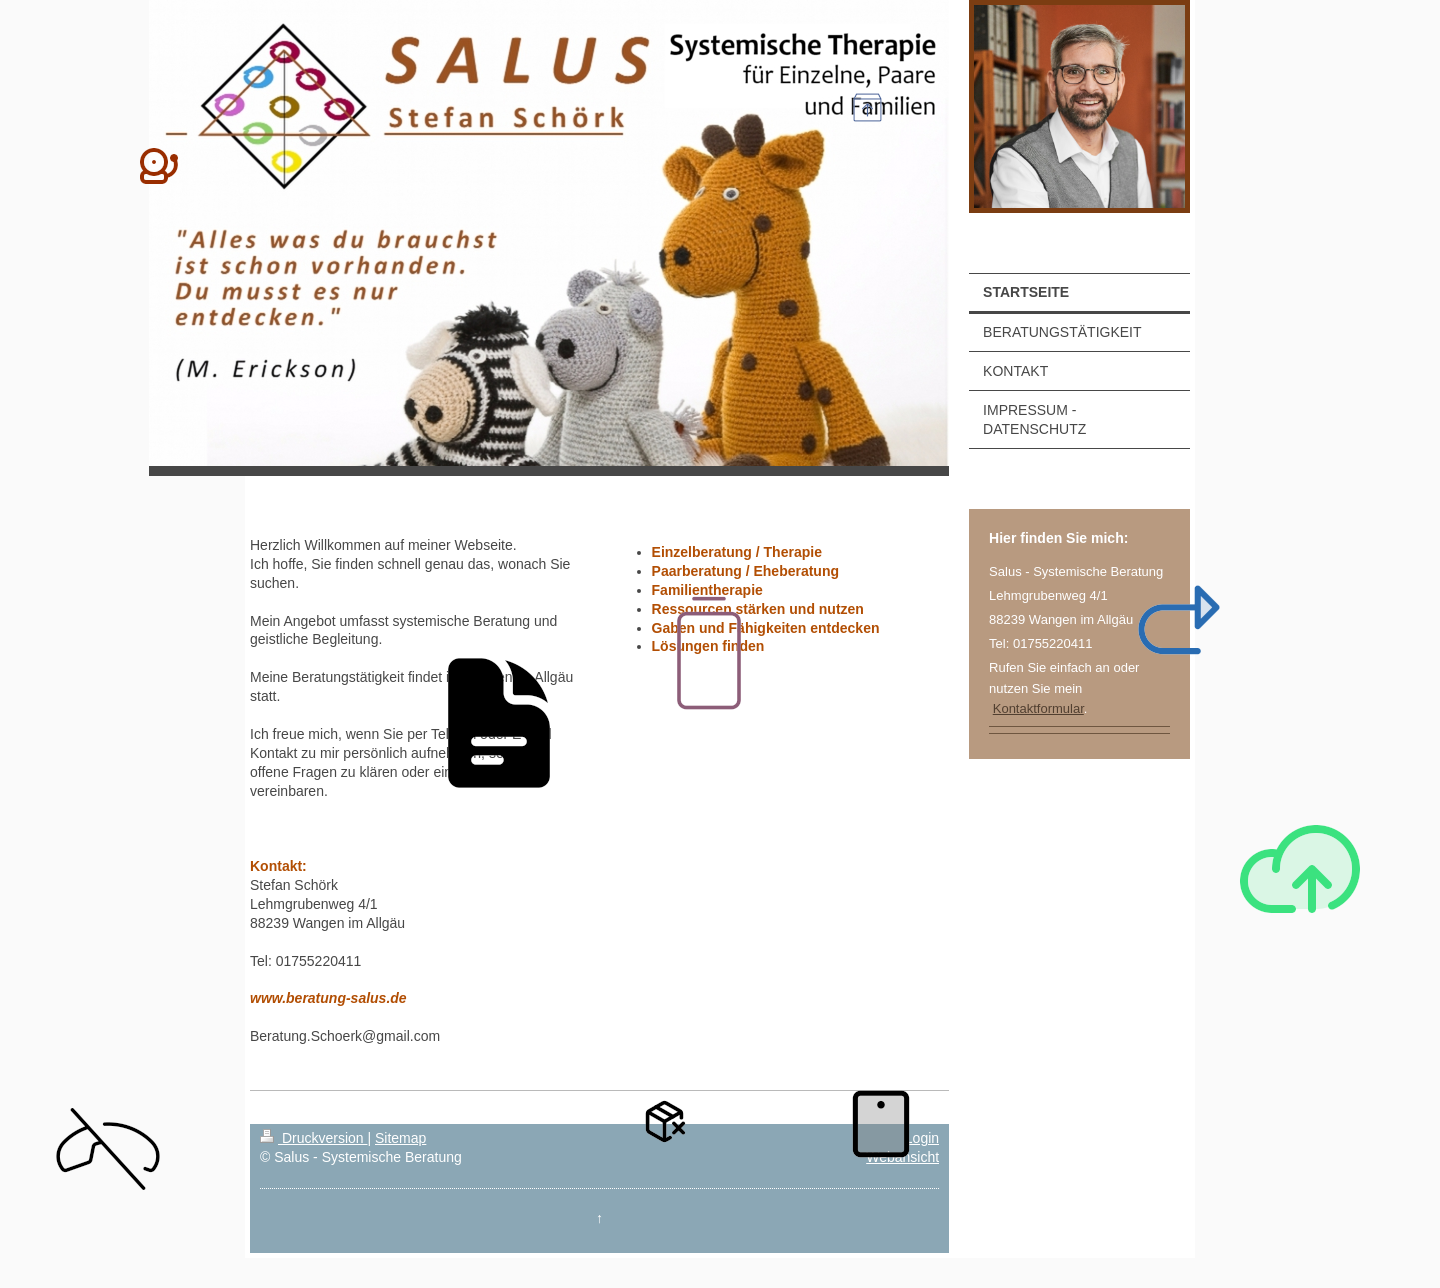 Image resolution: width=1440 pixels, height=1288 pixels. What do you see at coordinates (499, 723) in the screenshot?
I see `view document details` at bounding box center [499, 723].